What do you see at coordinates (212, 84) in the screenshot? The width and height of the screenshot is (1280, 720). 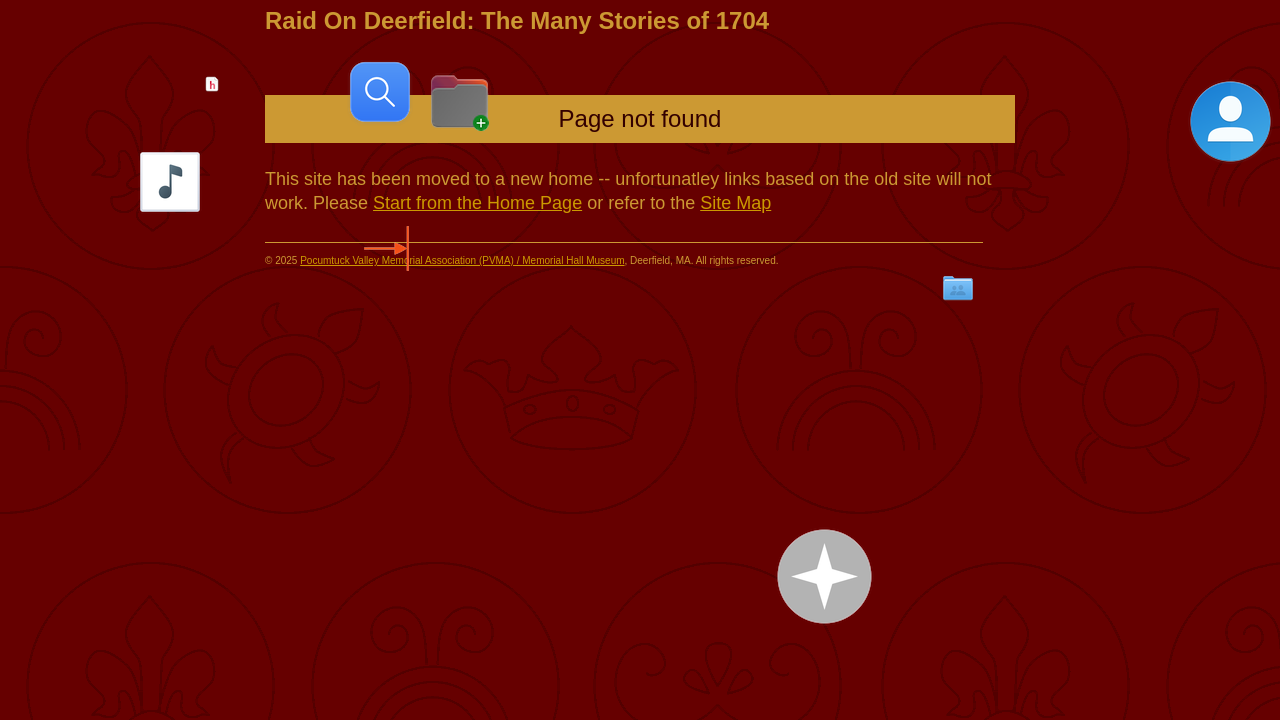 I see `c/c++ header file` at bounding box center [212, 84].